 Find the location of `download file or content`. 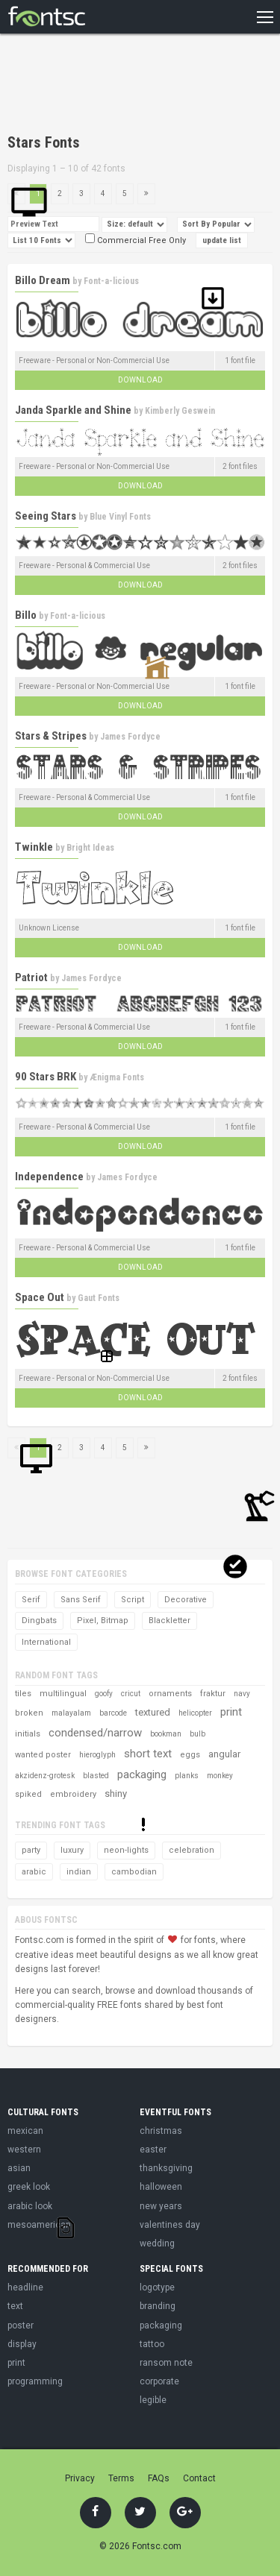

download file or content is located at coordinates (213, 298).